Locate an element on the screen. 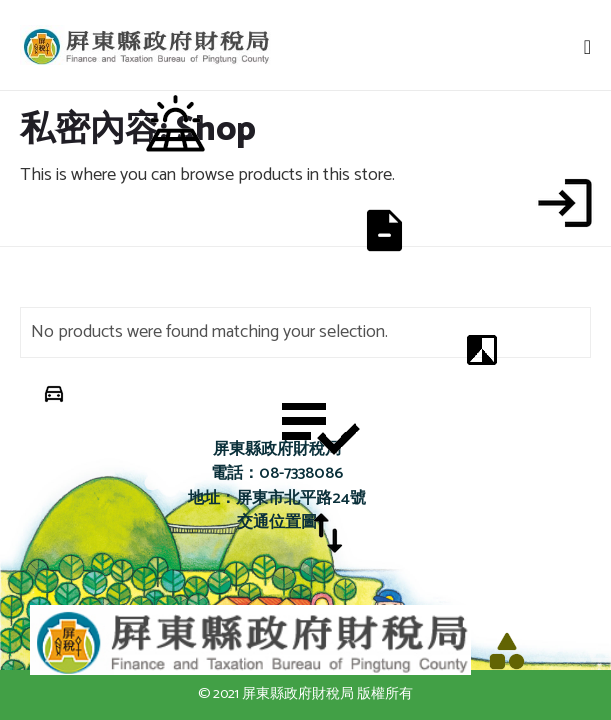  apply black and white filter to image is located at coordinates (482, 350).